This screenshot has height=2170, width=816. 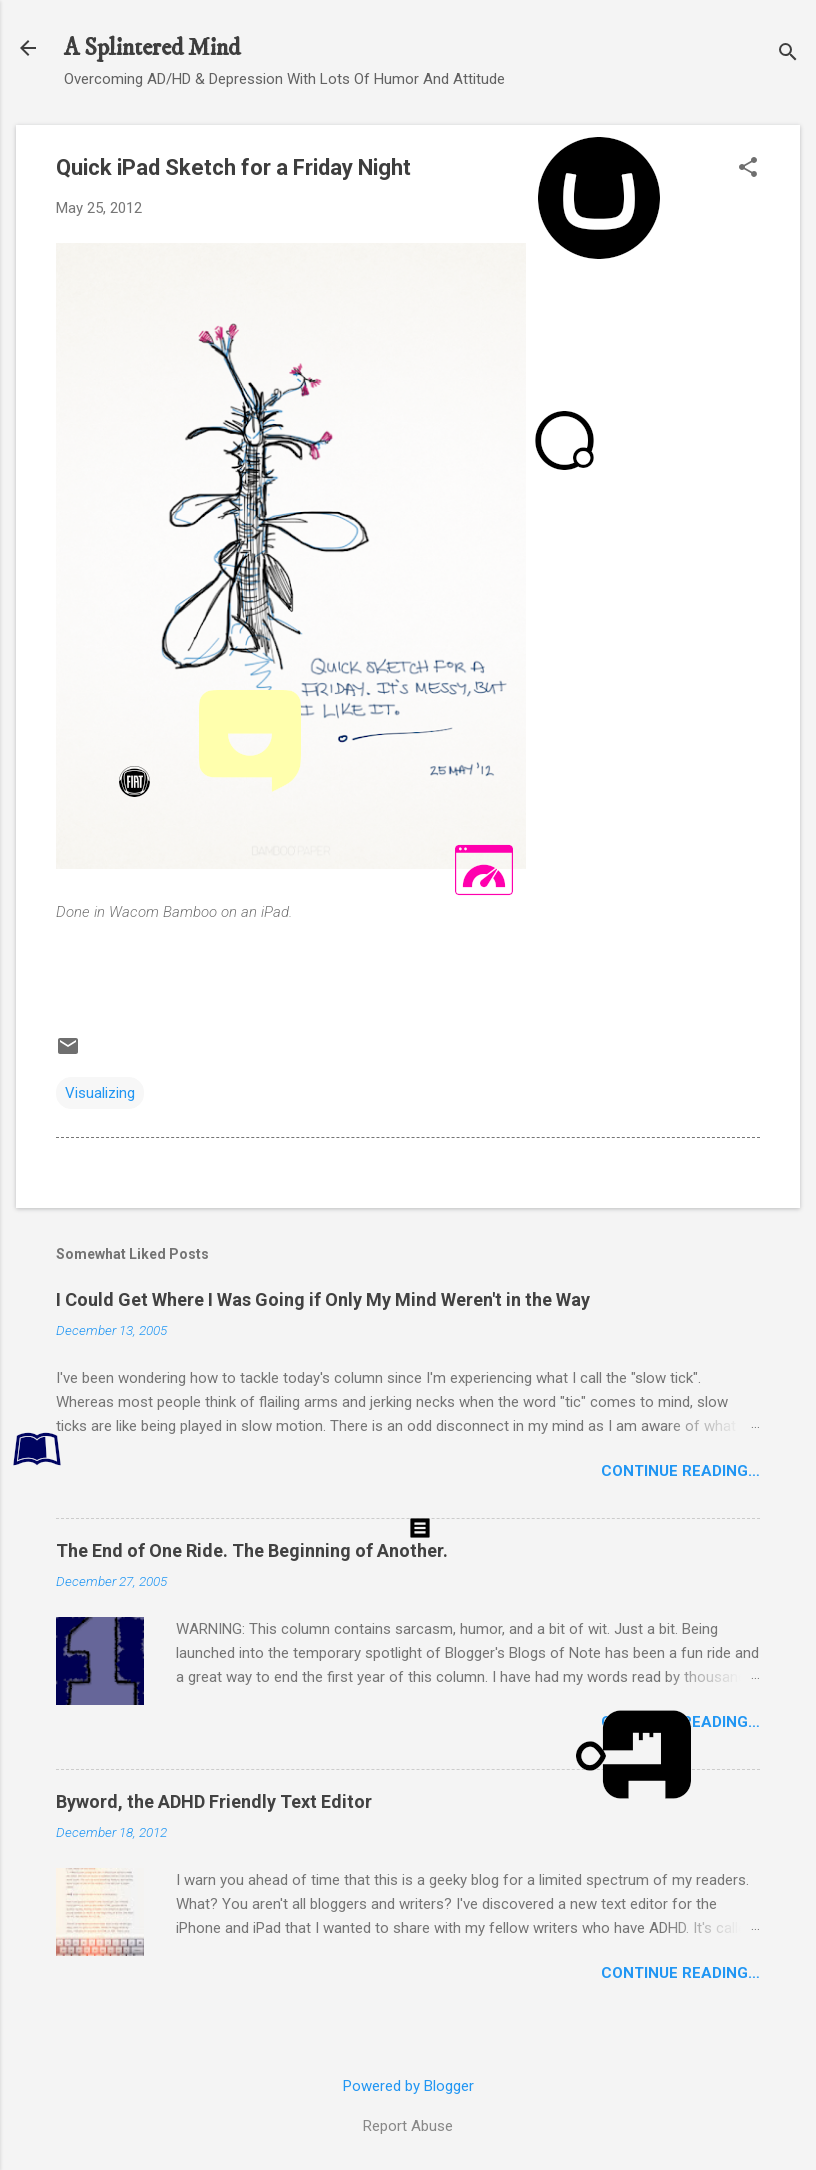 What do you see at coordinates (564, 440) in the screenshot?
I see `oxygen brand logo` at bounding box center [564, 440].